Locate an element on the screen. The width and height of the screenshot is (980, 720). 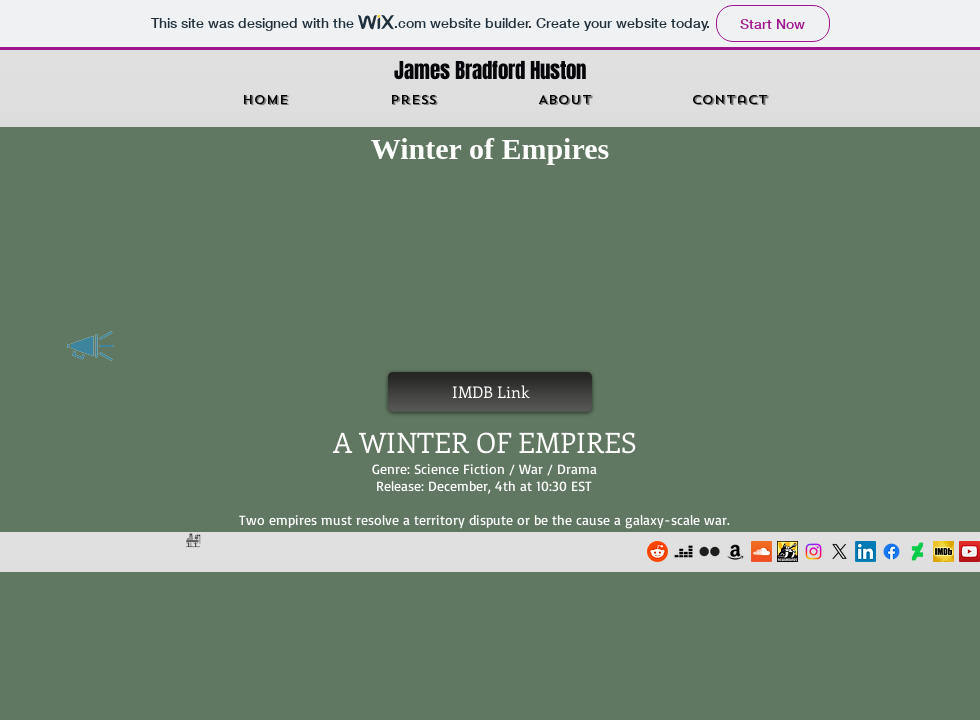
view offshore drilling operations is located at coordinates (193, 540).